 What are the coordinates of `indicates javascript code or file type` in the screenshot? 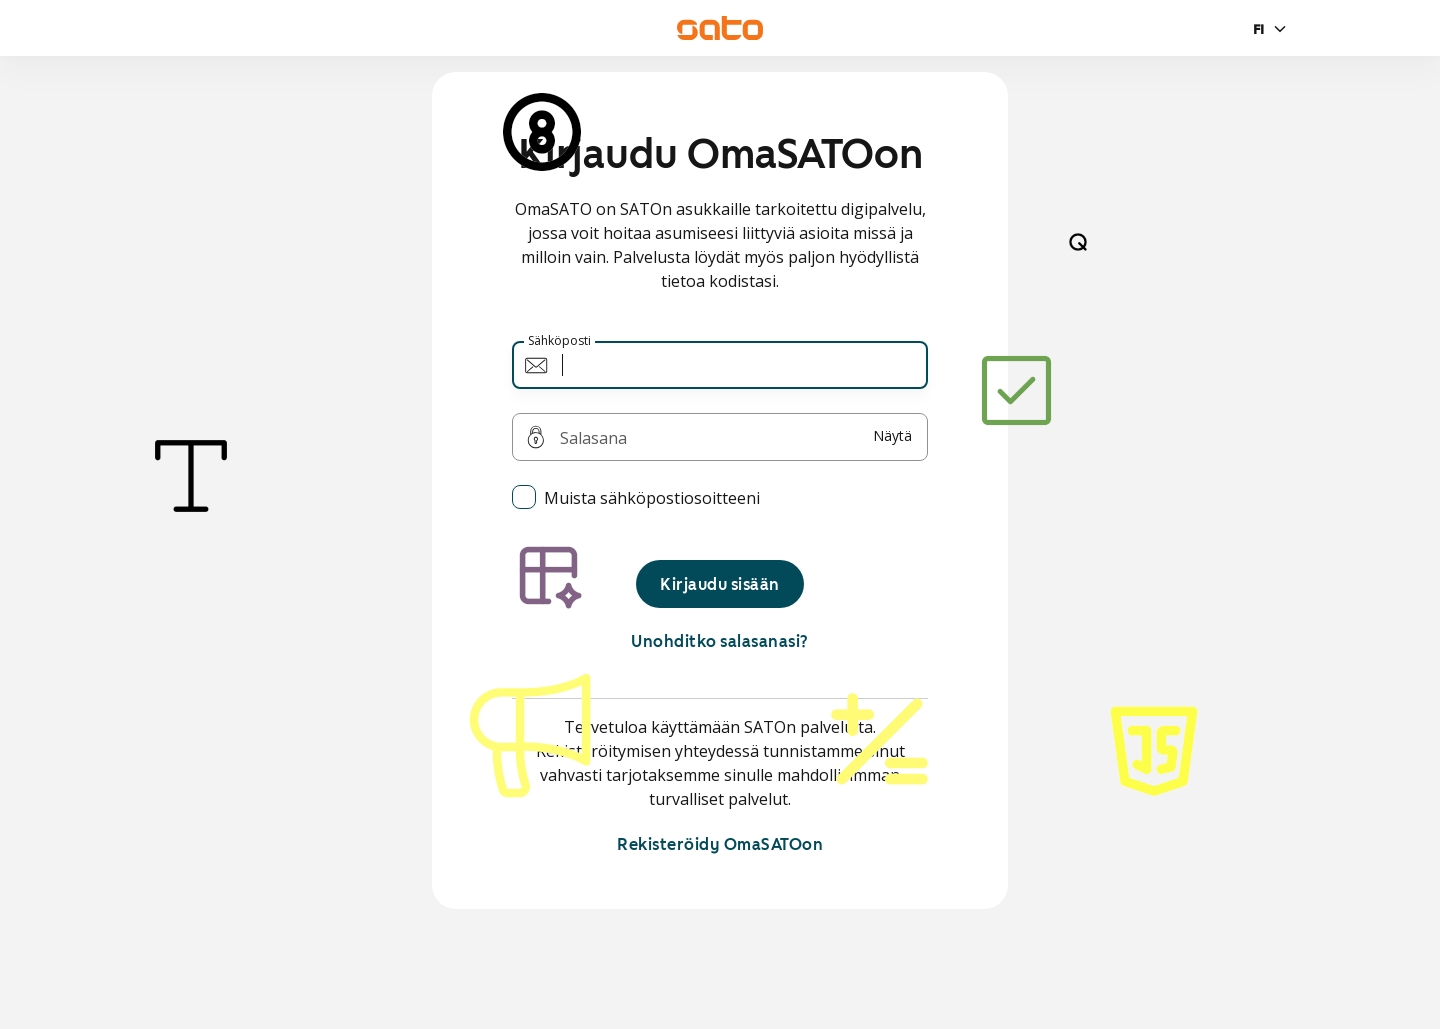 It's located at (1154, 750).